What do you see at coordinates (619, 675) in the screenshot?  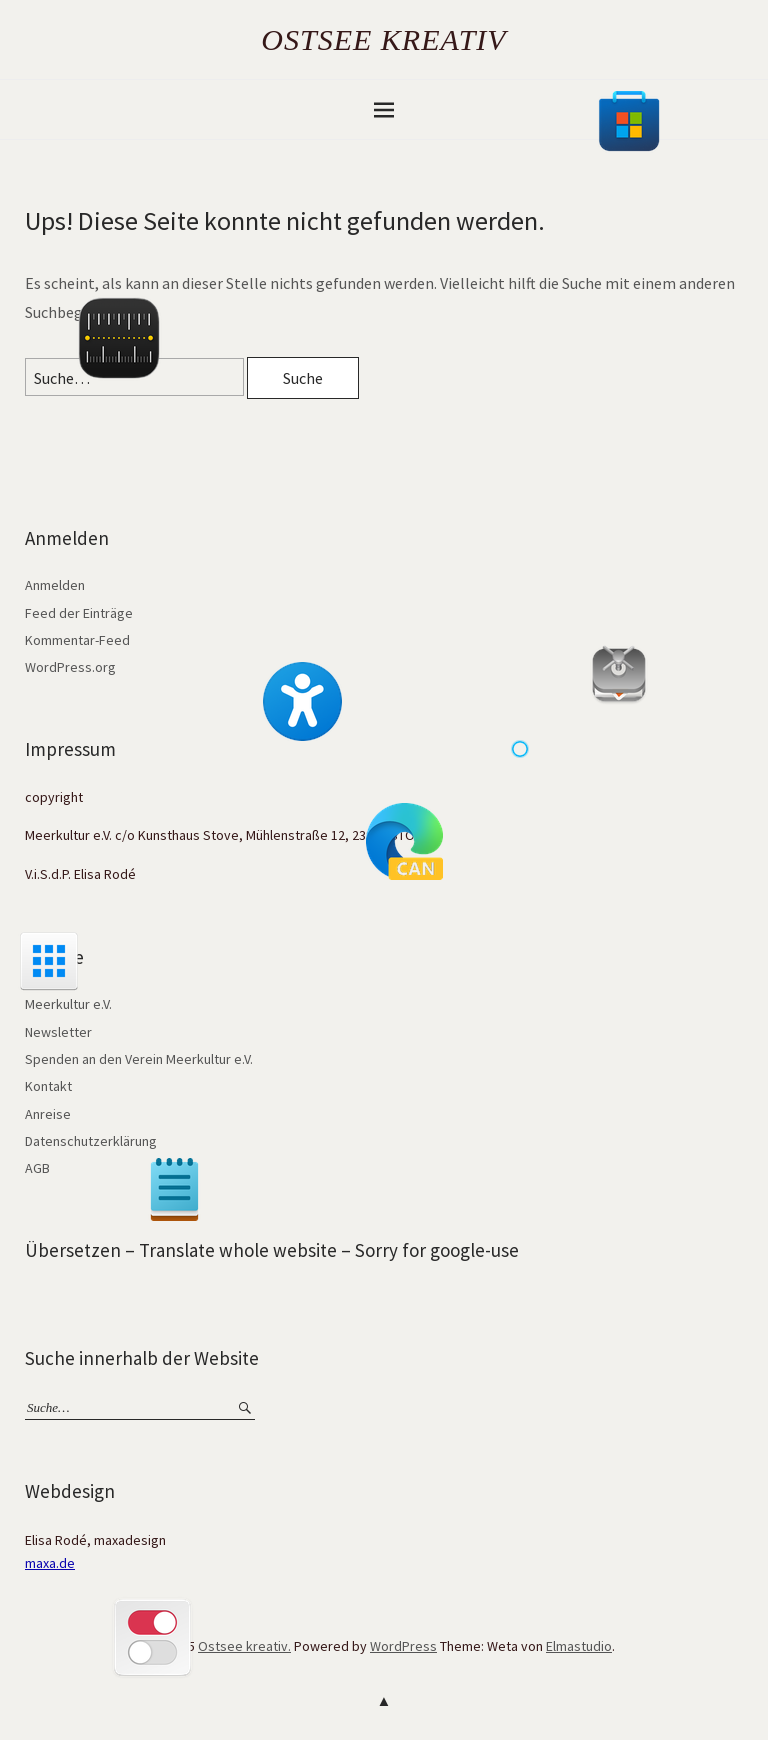 I see `open Curtail image compression app` at bounding box center [619, 675].